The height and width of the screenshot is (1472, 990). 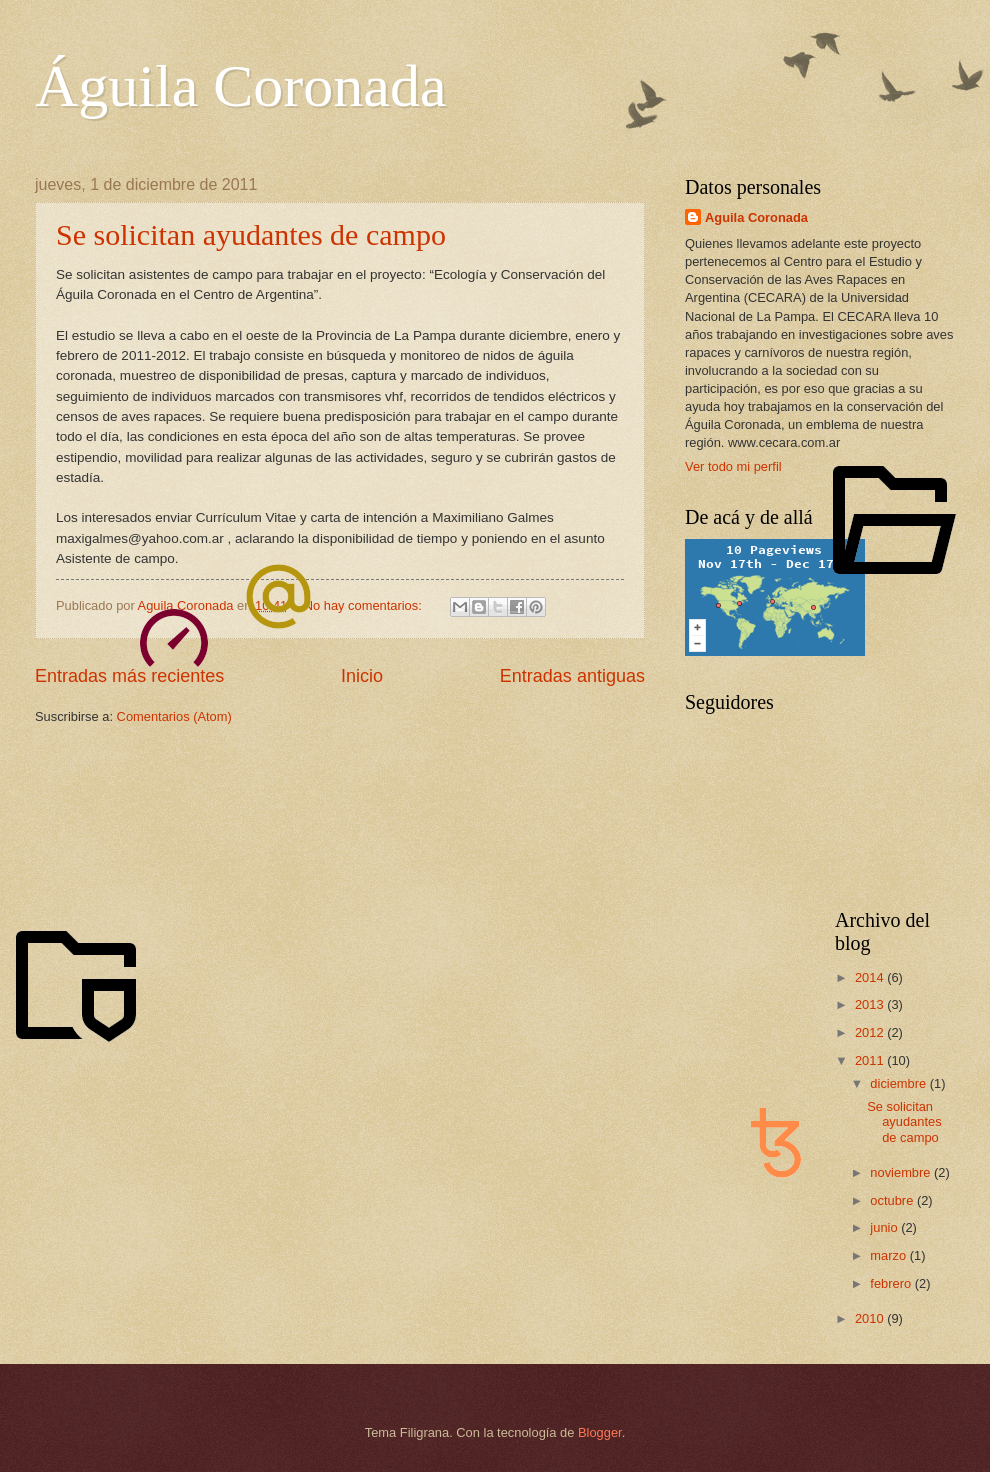 What do you see at coordinates (174, 638) in the screenshot?
I see `open the Speedtest app` at bounding box center [174, 638].